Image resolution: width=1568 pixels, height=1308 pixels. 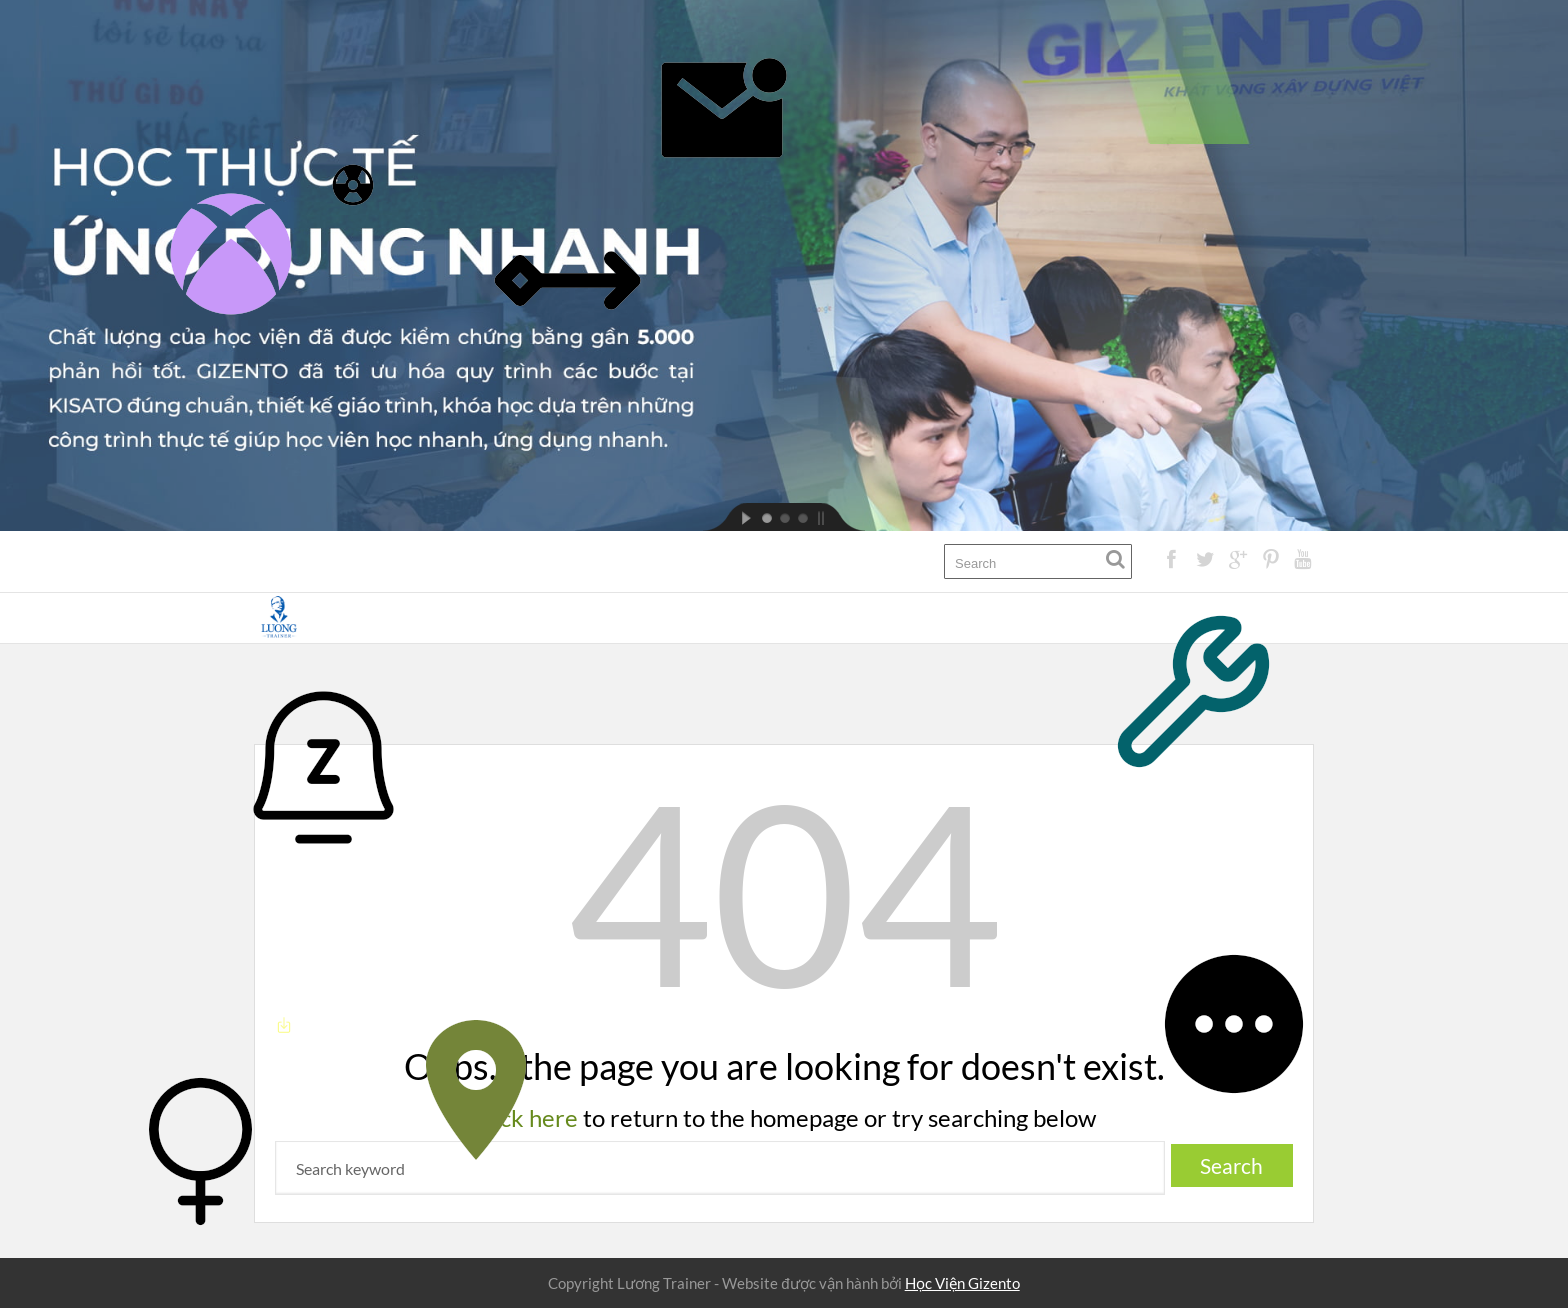 I want to click on indicates unread email in inbox, so click(x=722, y=110).